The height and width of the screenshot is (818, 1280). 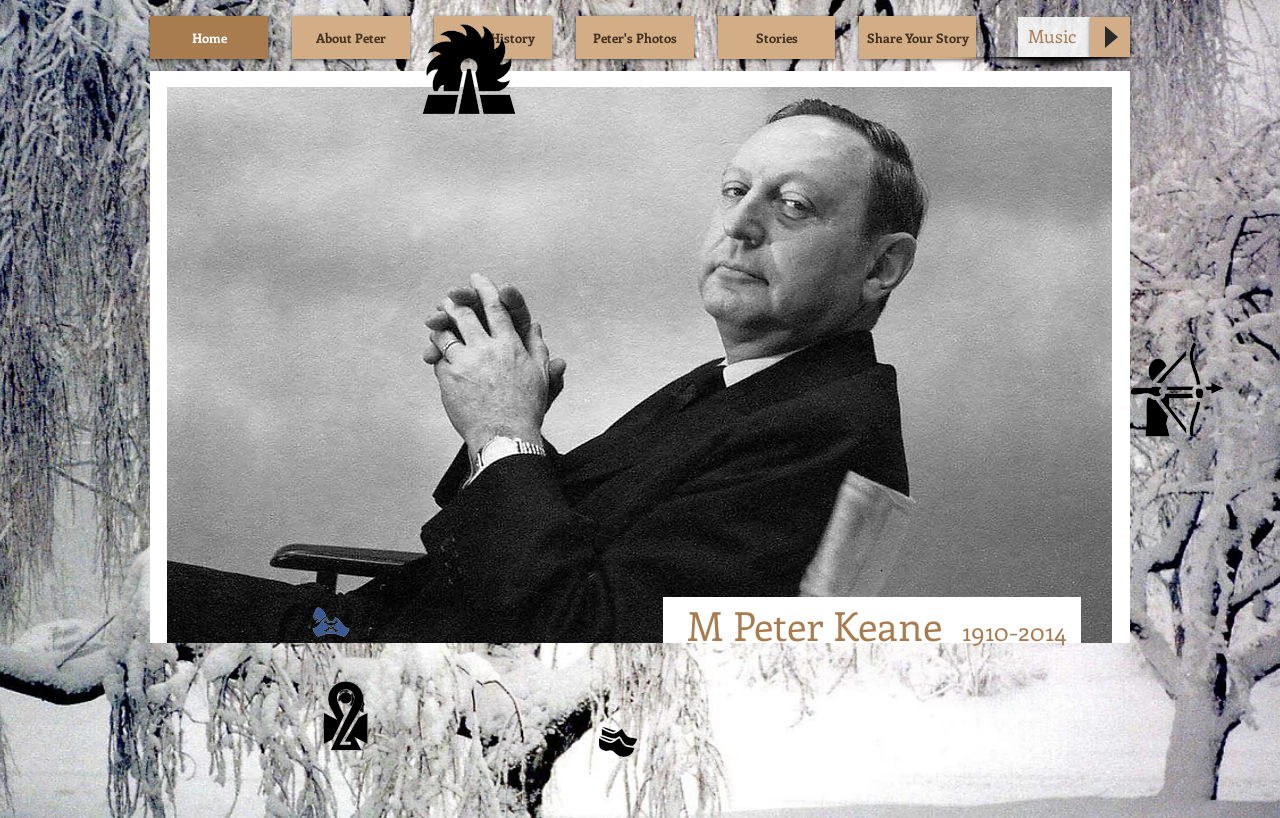 What do you see at coordinates (1176, 388) in the screenshot?
I see `select archer class or character` at bounding box center [1176, 388].